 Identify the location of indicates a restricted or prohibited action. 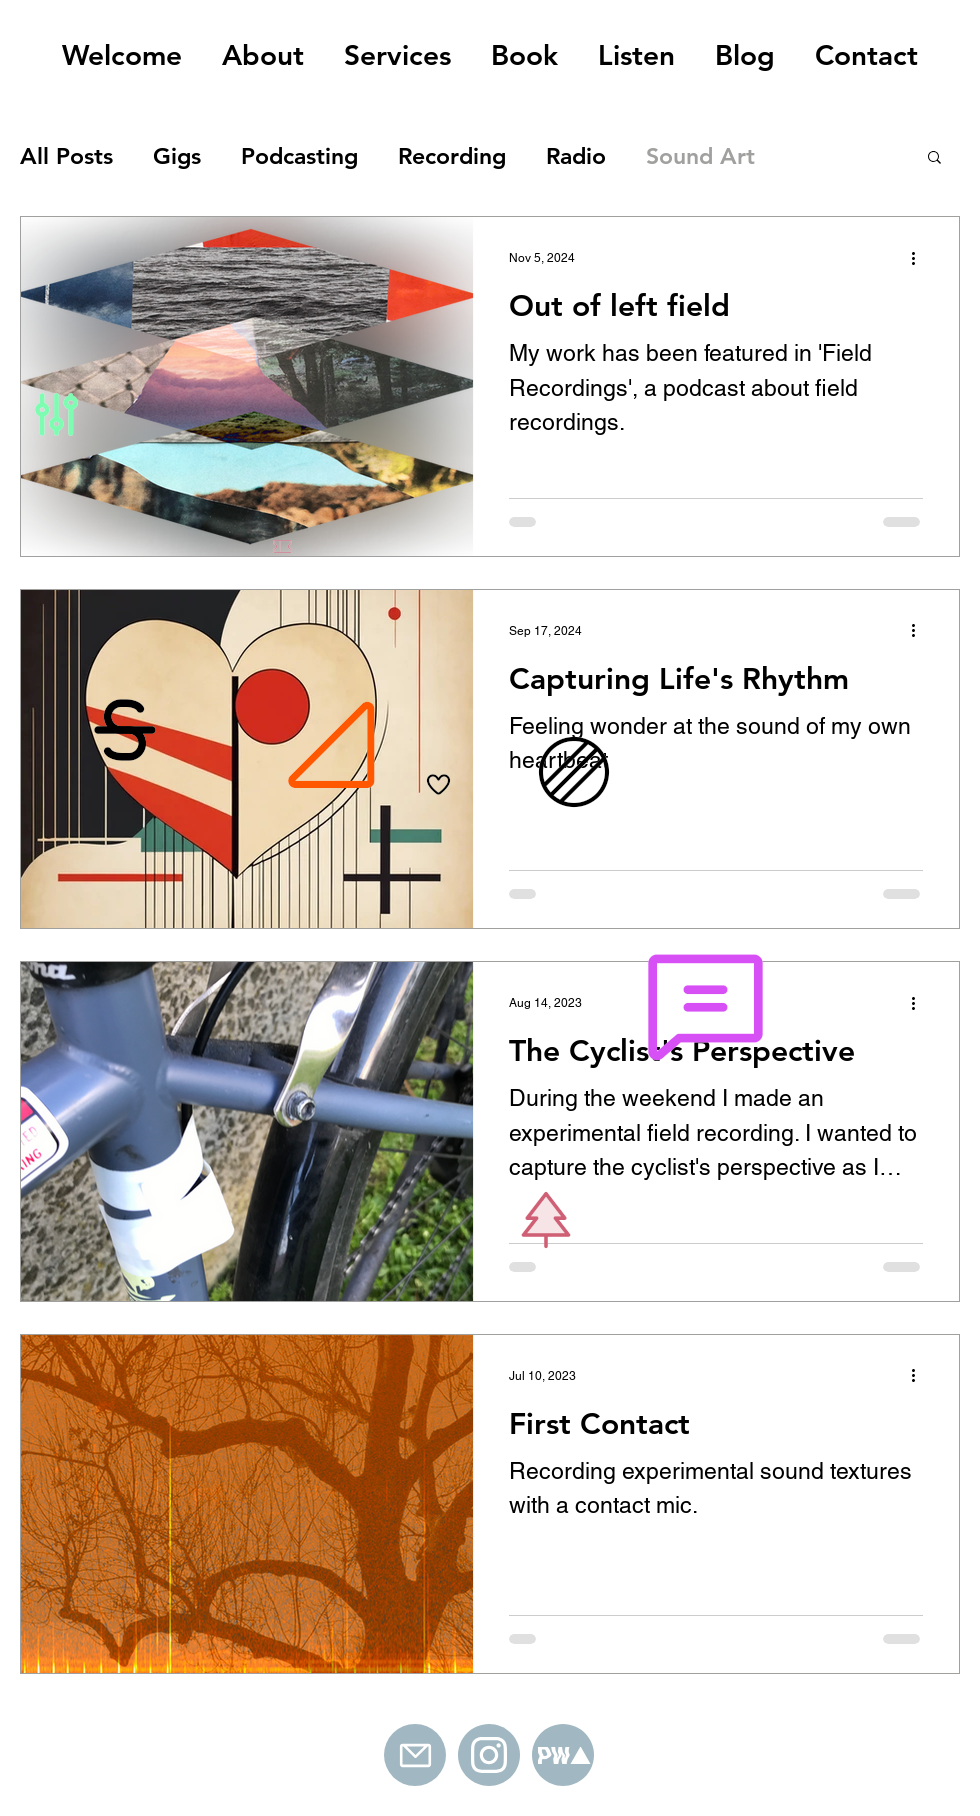
(574, 772).